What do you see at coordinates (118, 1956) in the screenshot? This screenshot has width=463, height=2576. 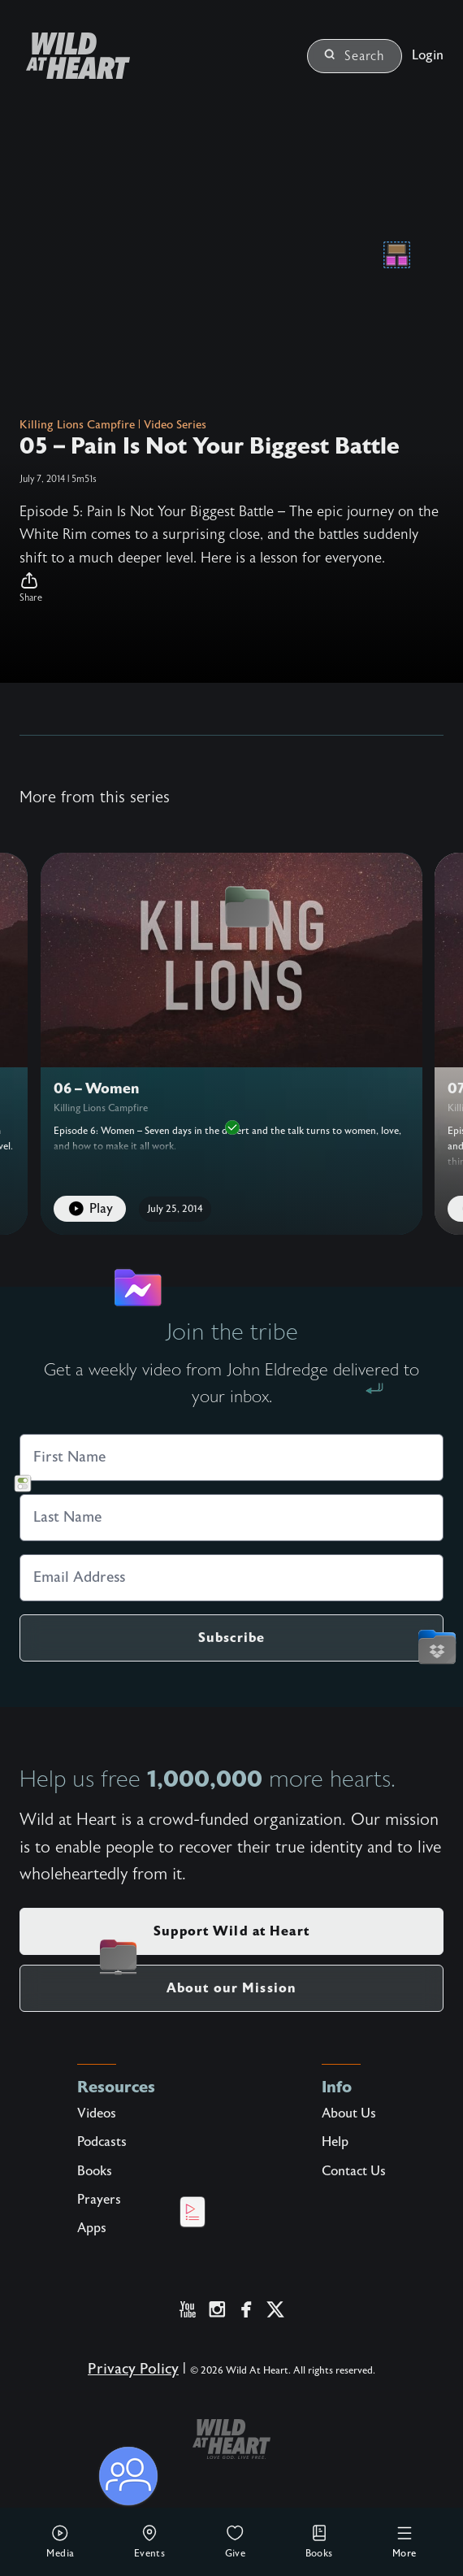 I see `access a remote or network folder` at bounding box center [118, 1956].